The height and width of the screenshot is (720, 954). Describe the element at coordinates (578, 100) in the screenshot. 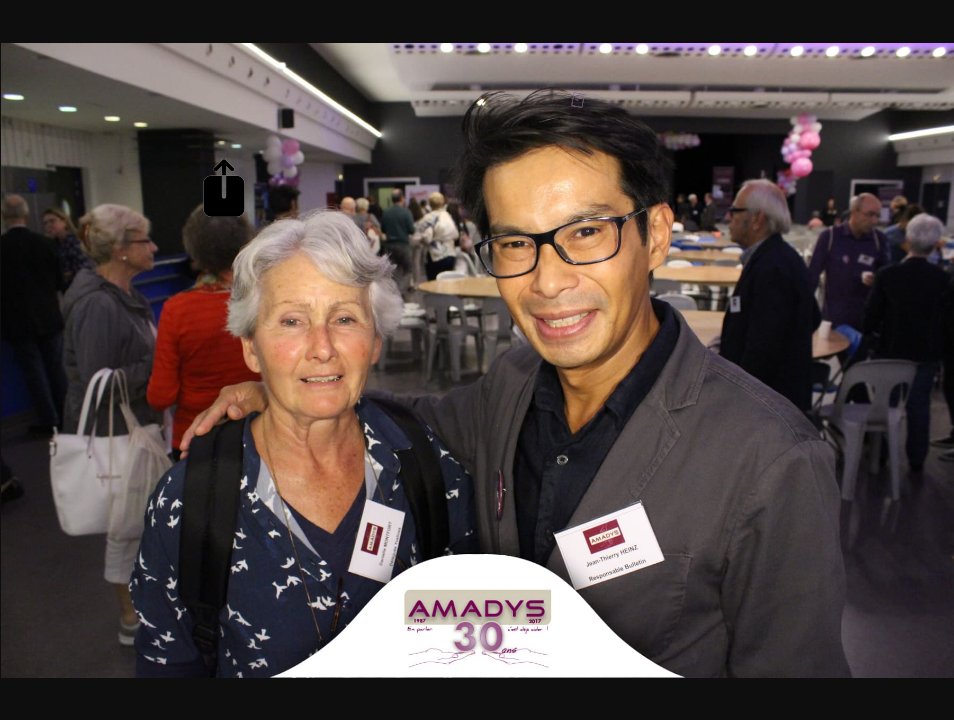

I see `view your resume on read.cv` at that location.